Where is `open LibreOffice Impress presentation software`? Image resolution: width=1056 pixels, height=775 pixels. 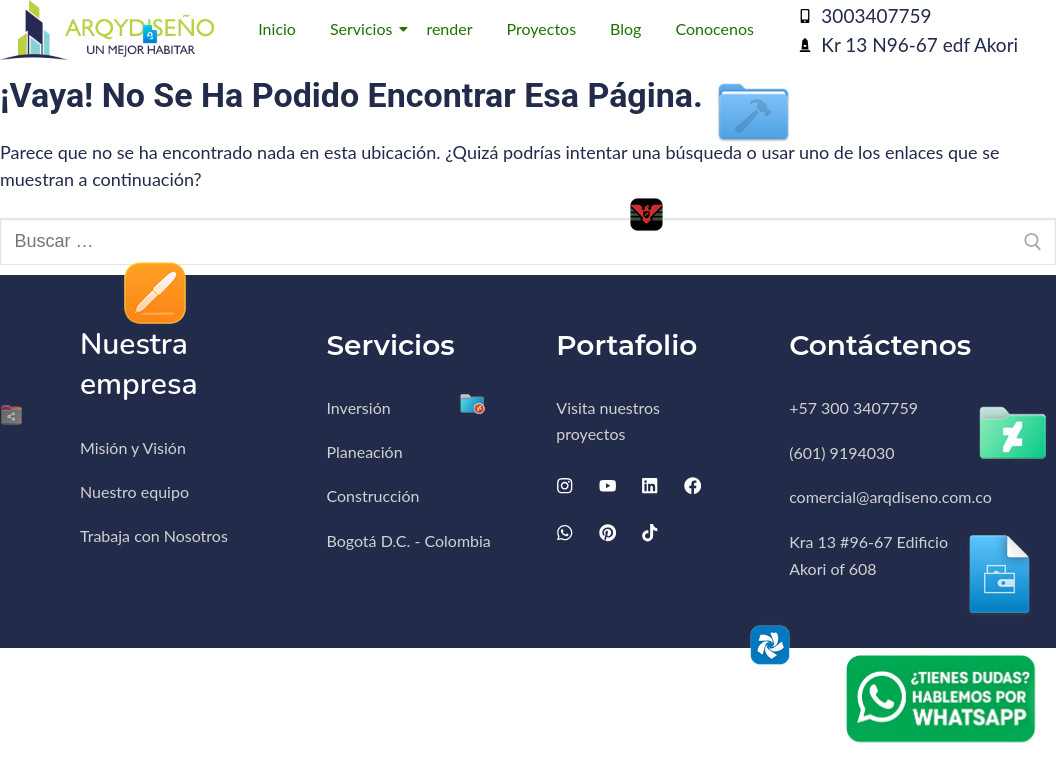 open LibreOffice Impress presentation software is located at coordinates (155, 293).